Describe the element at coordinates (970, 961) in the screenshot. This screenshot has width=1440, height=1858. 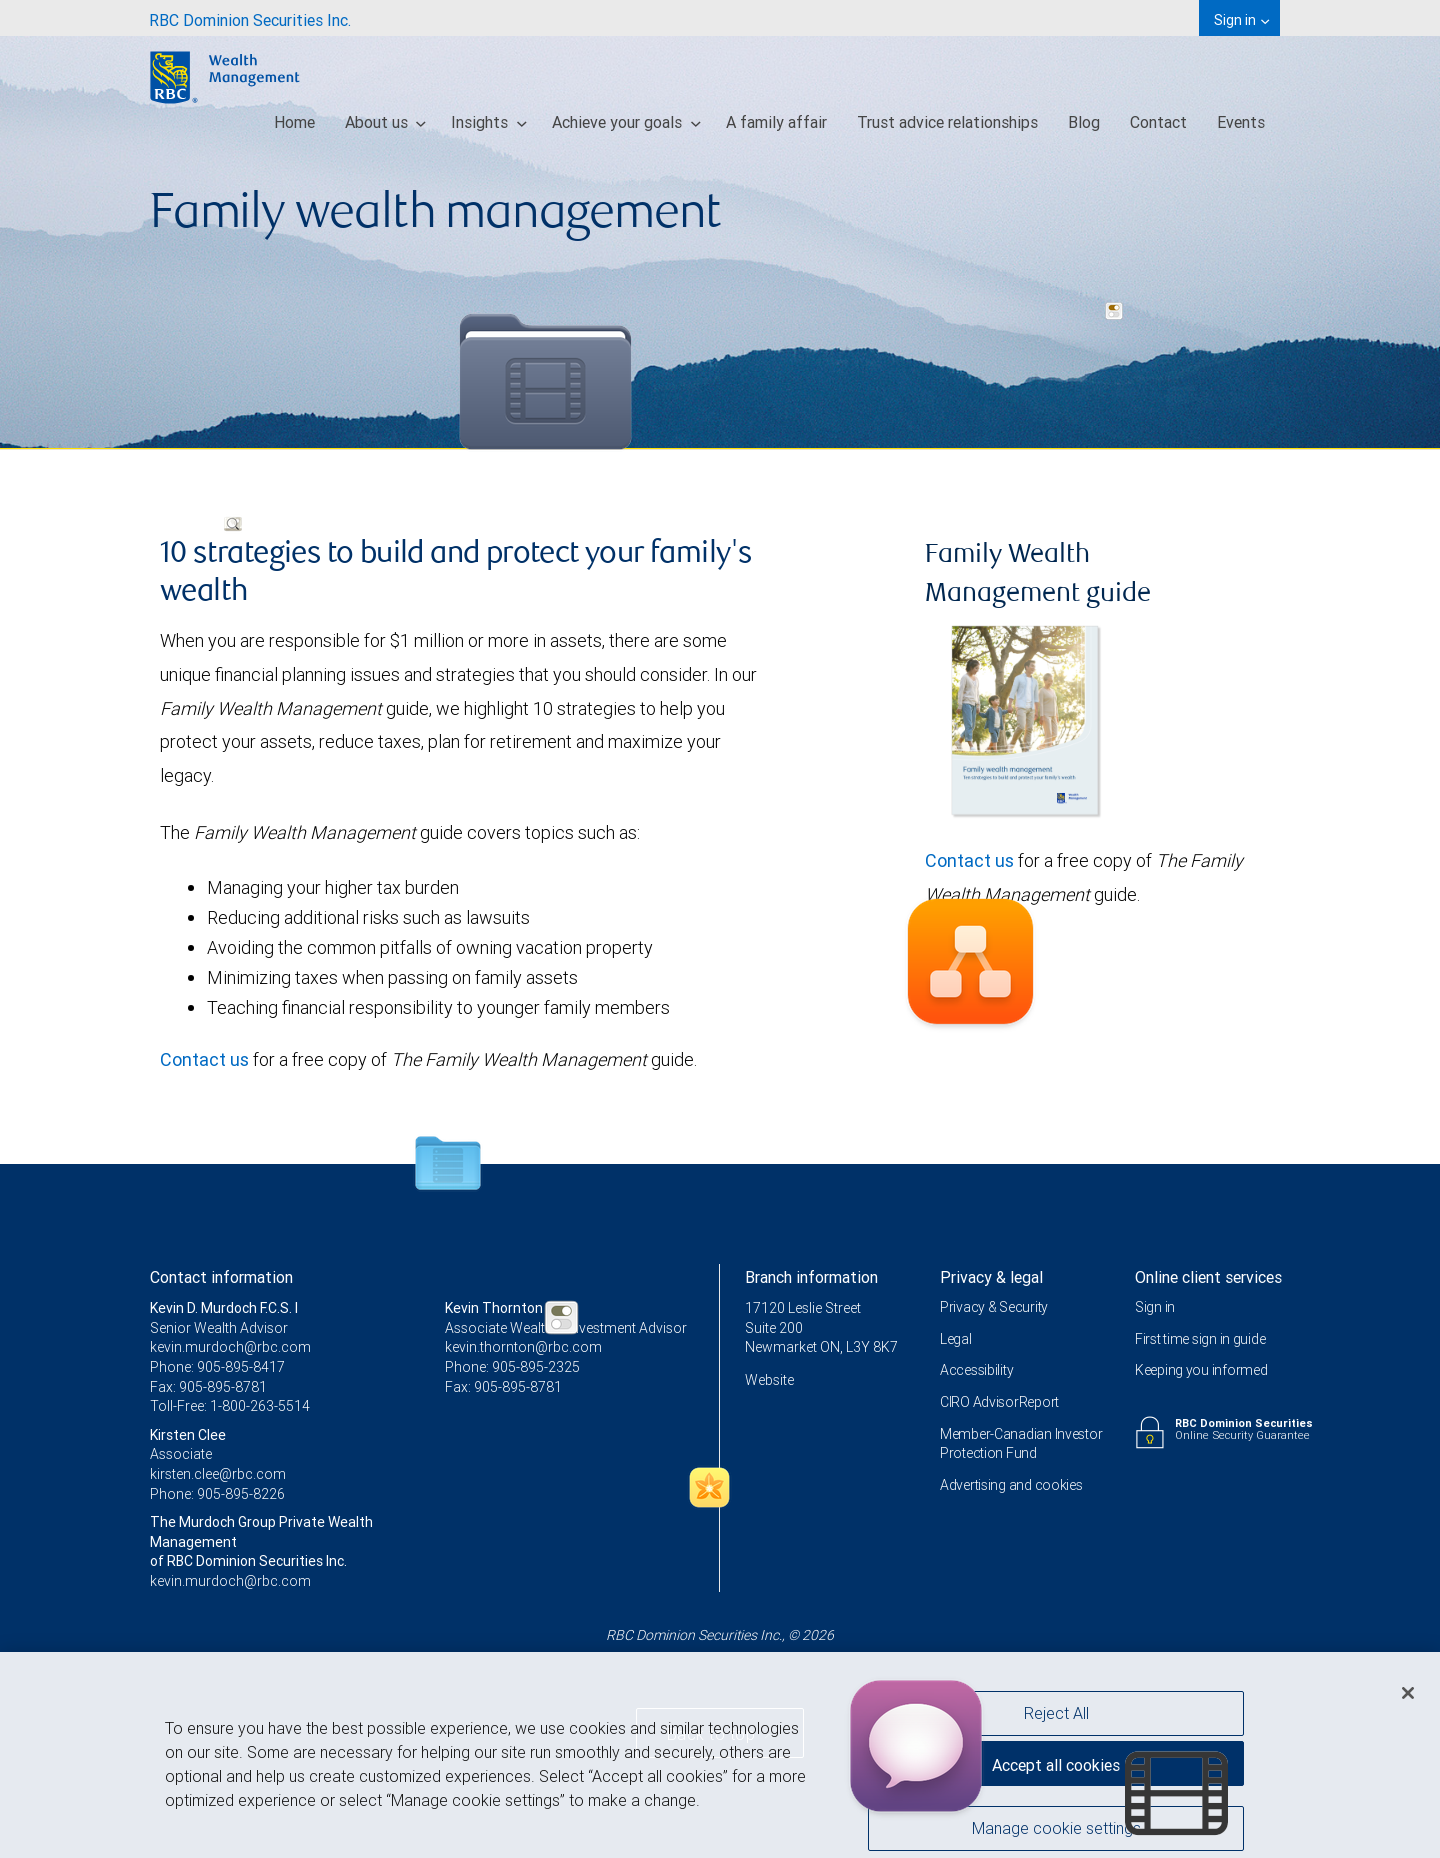
I see `open draw.io diagramming app` at that location.